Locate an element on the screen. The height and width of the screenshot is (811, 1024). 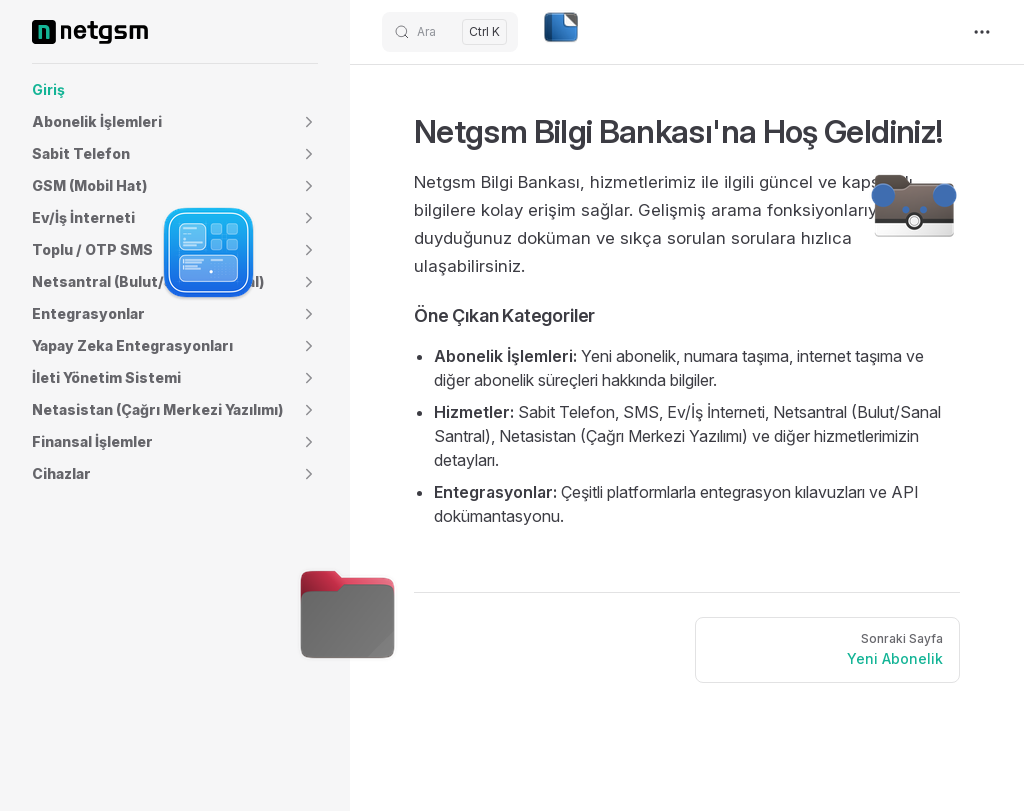
folder containing pokémon heavy ball assets is located at coordinates (914, 208).